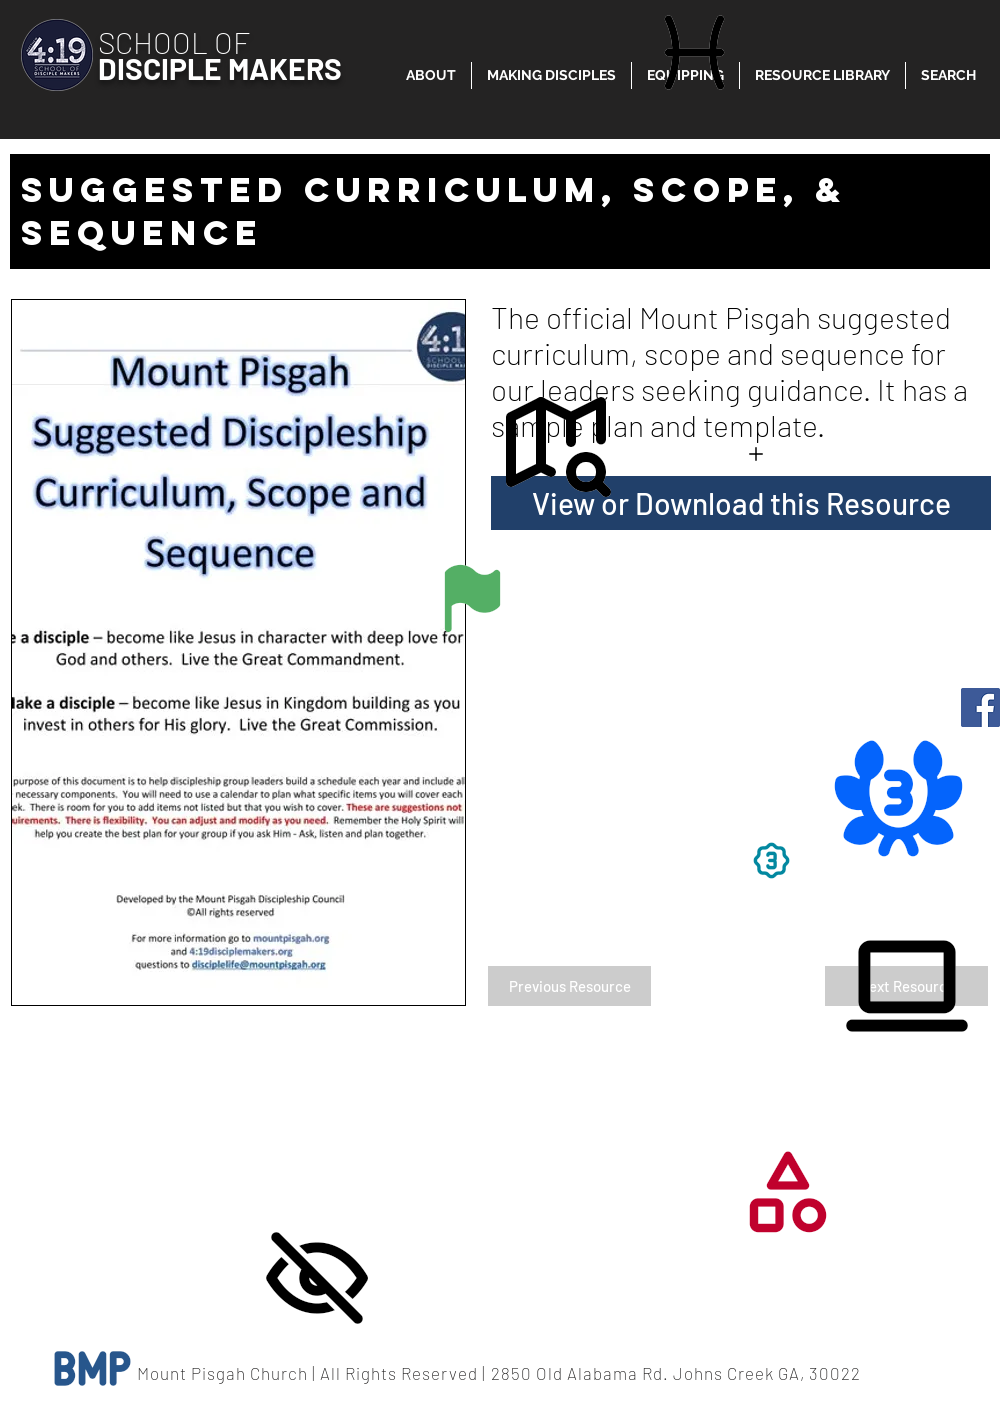  I want to click on add a new item, so click(756, 454).